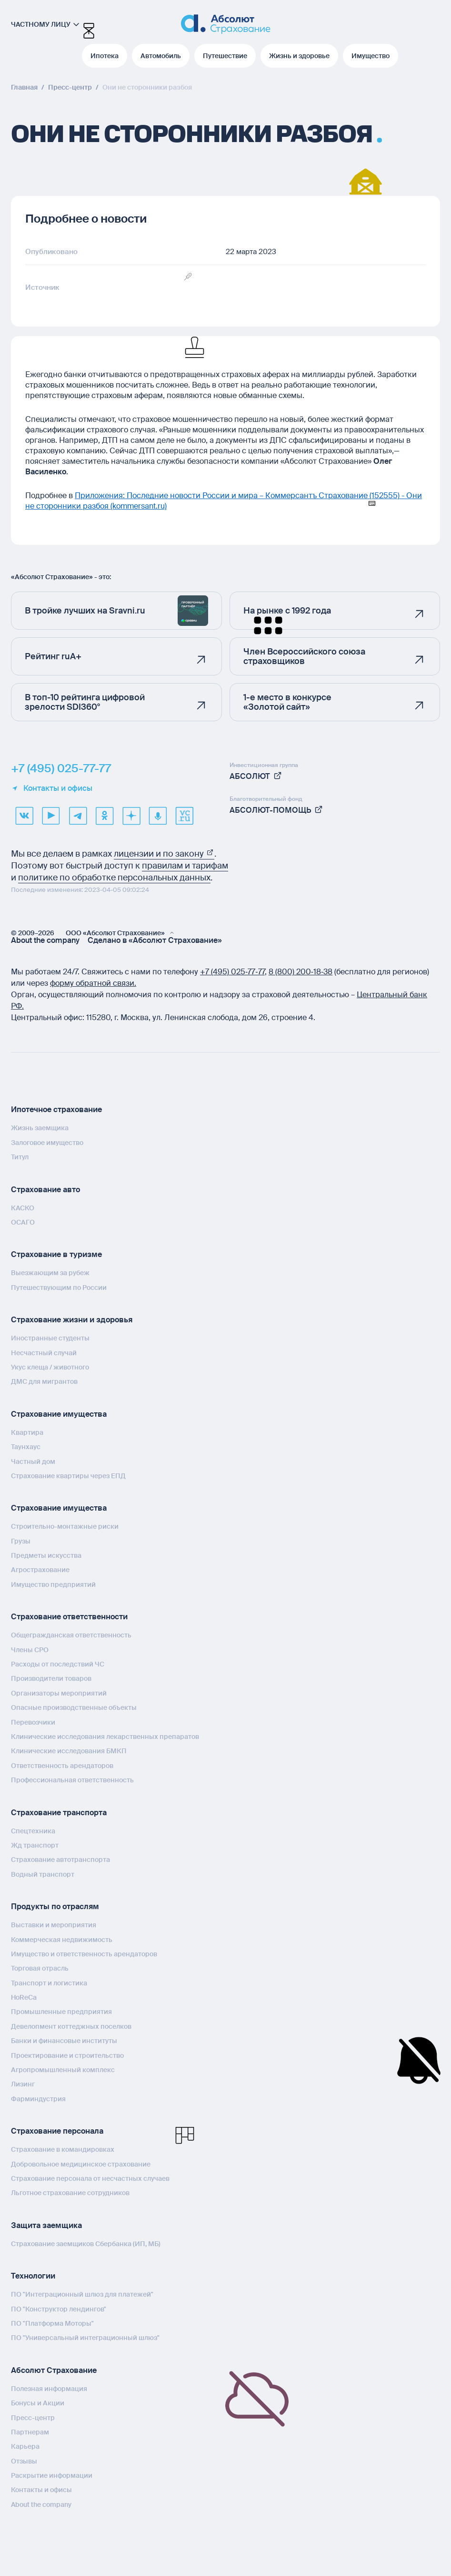 The height and width of the screenshot is (2576, 451). What do you see at coordinates (257, 2397) in the screenshot?
I see `indicates cloud sync is unavailable` at bounding box center [257, 2397].